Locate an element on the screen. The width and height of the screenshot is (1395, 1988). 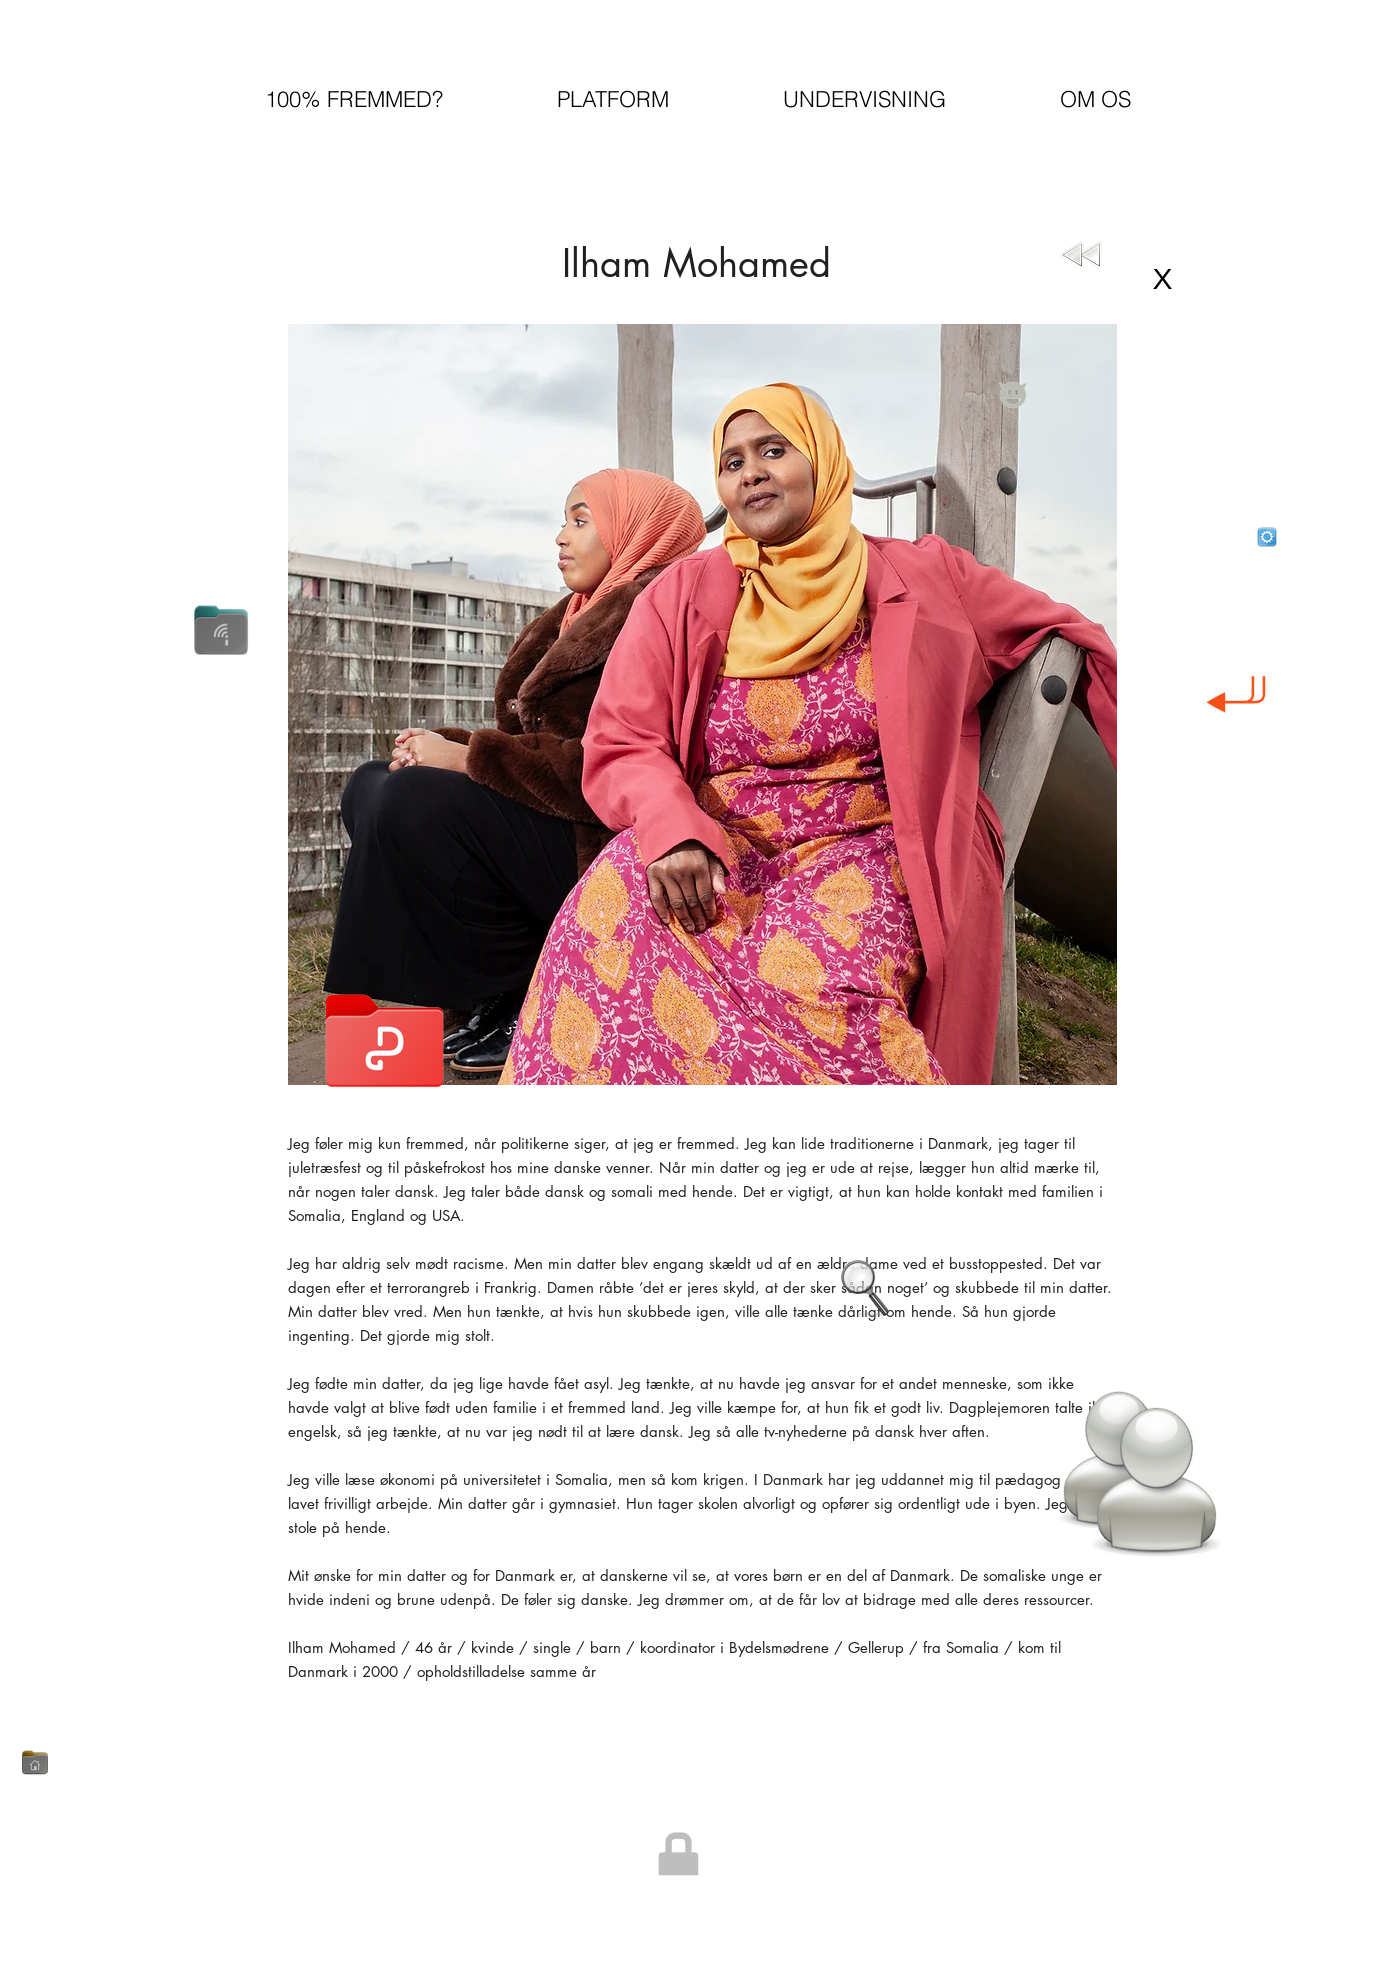
open folder containing WPS PDF documents is located at coordinates (384, 1044).